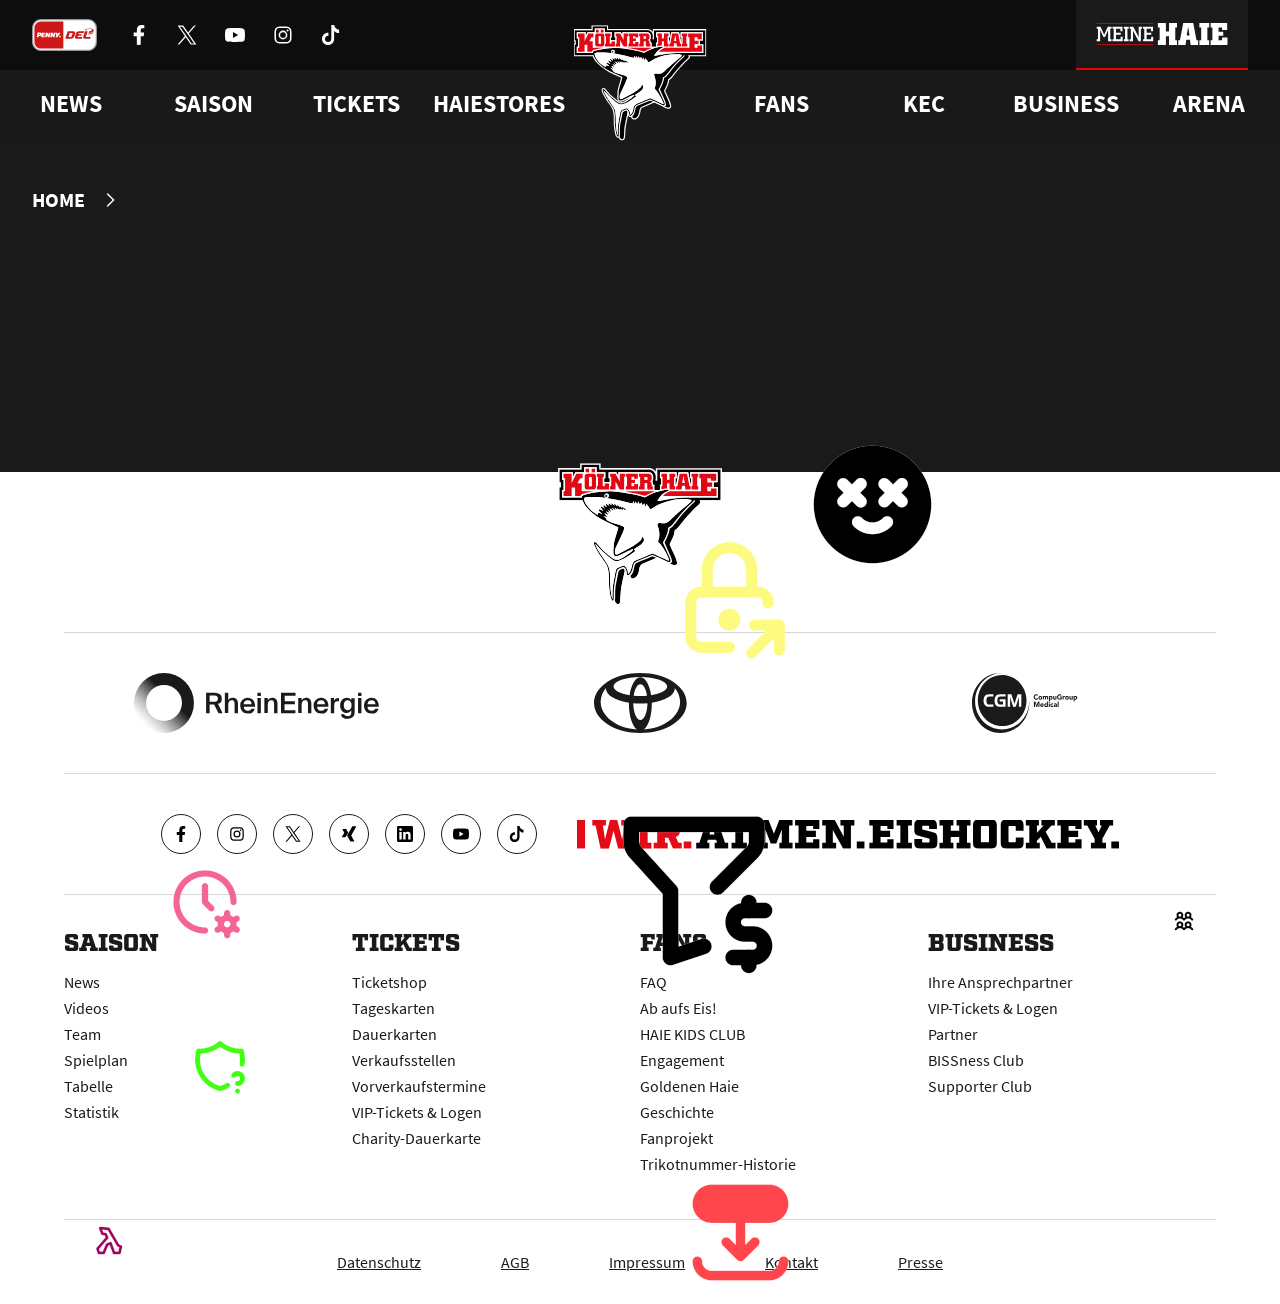 This screenshot has width=1280, height=1304. Describe the element at coordinates (1184, 921) in the screenshot. I see `view all team members` at that location.